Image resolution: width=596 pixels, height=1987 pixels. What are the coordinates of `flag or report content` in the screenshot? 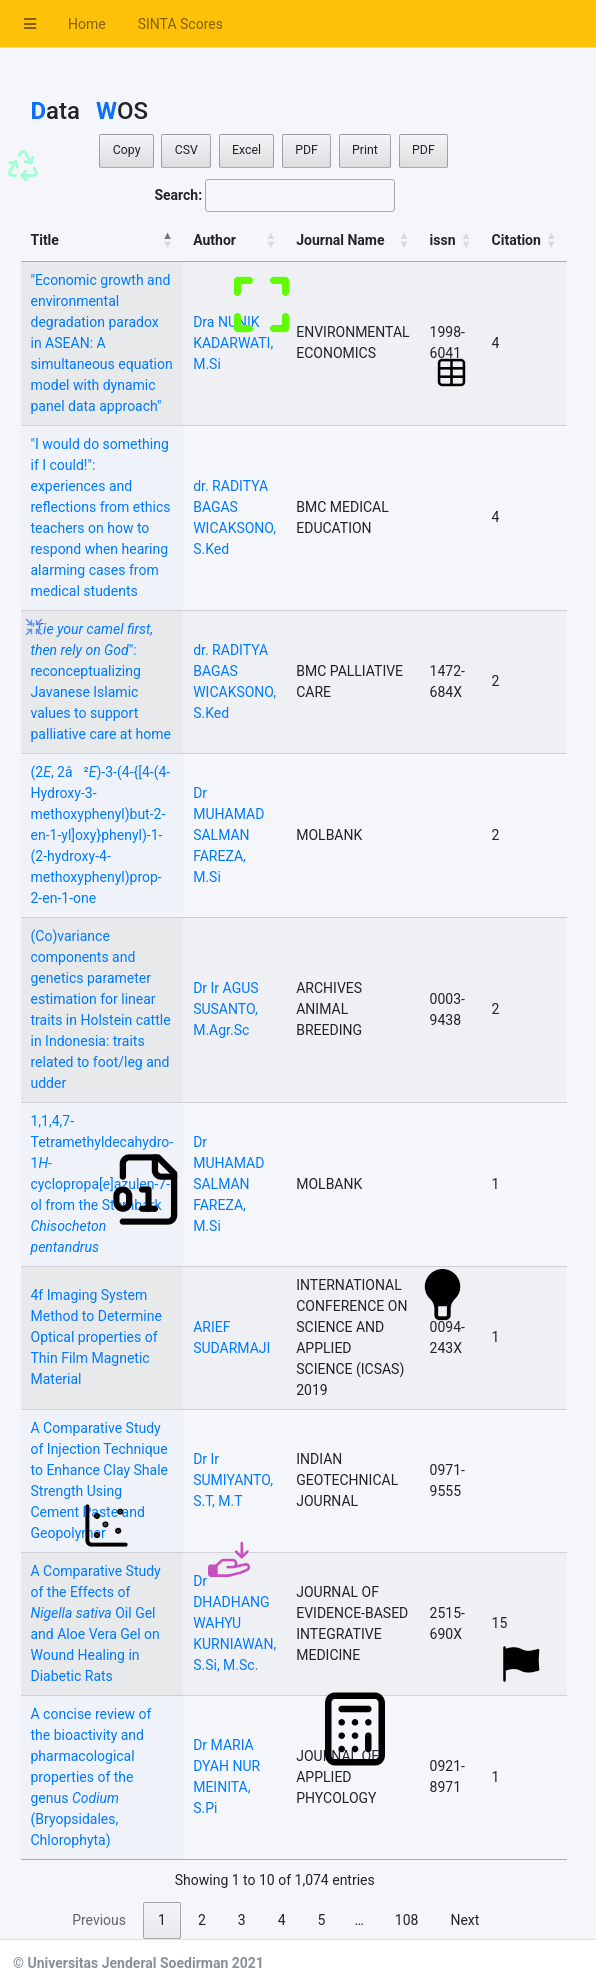 It's located at (521, 1664).